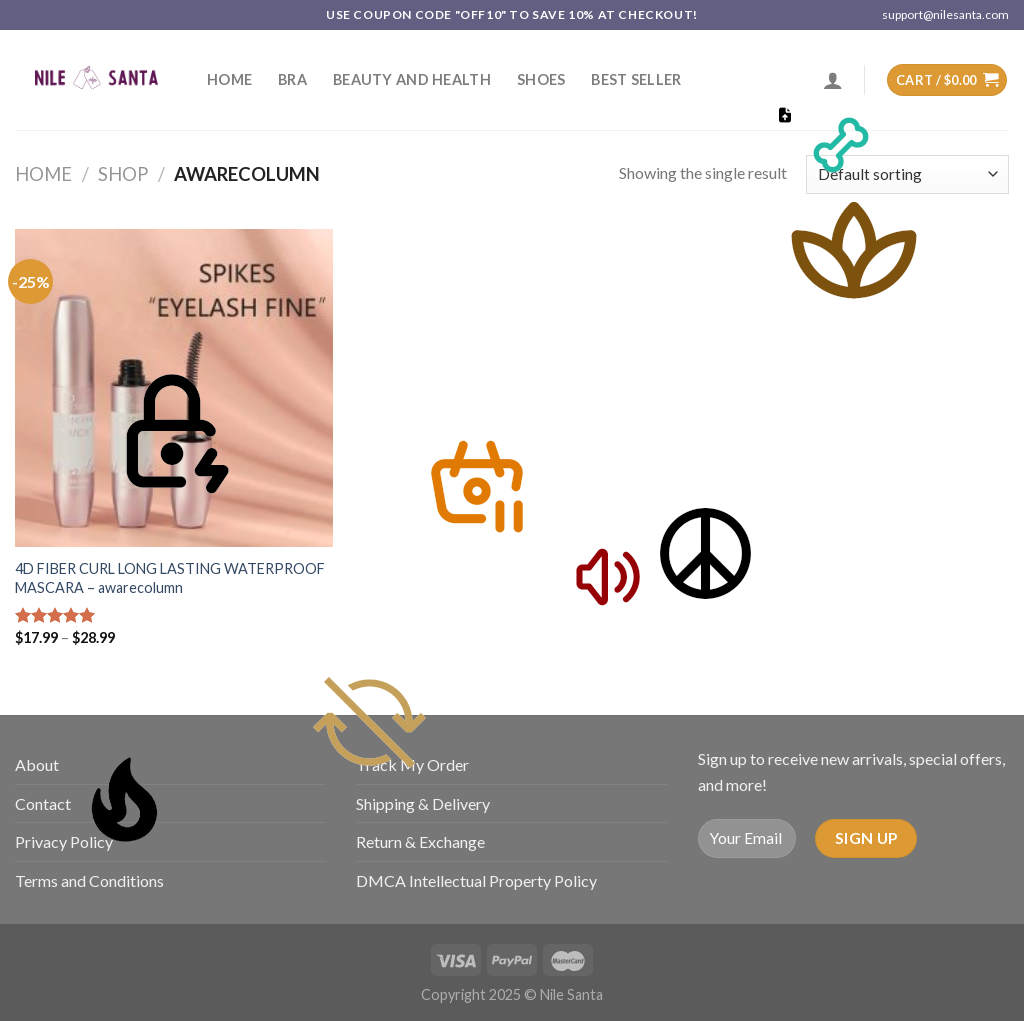 The image size is (1024, 1021). I want to click on indicates encrypted or secure connection, so click(172, 431).